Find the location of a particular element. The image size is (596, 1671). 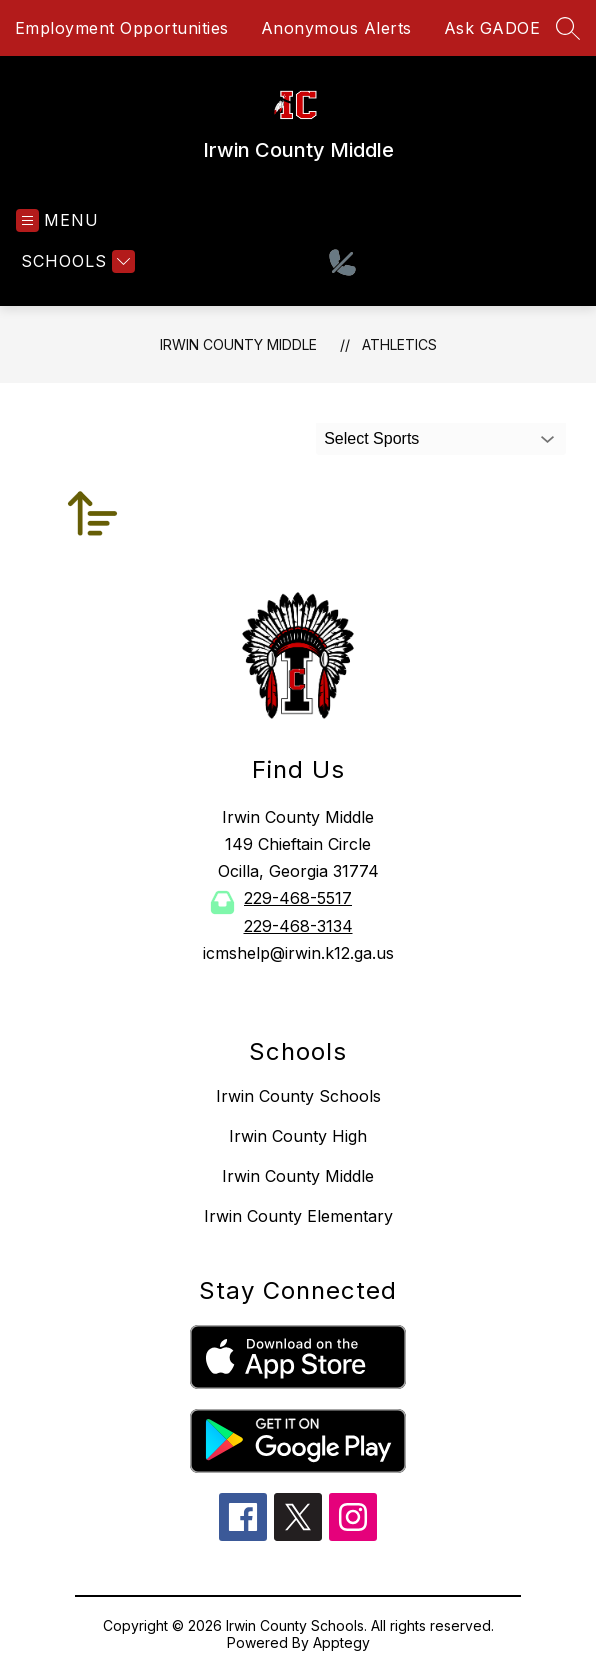

mute or decline an incoming call is located at coordinates (342, 262).